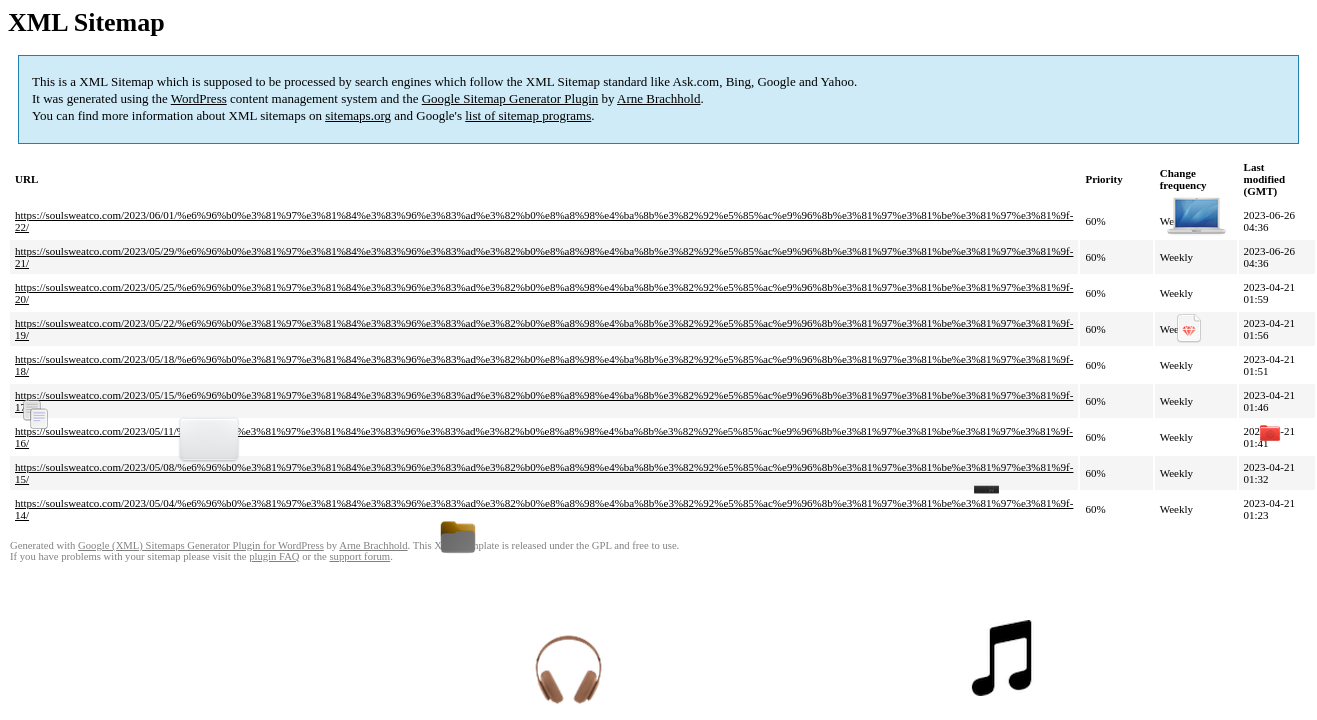 The width and height of the screenshot is (1317, 720). I want to click on access your music folder in the sidebar, so click(1004, 658).